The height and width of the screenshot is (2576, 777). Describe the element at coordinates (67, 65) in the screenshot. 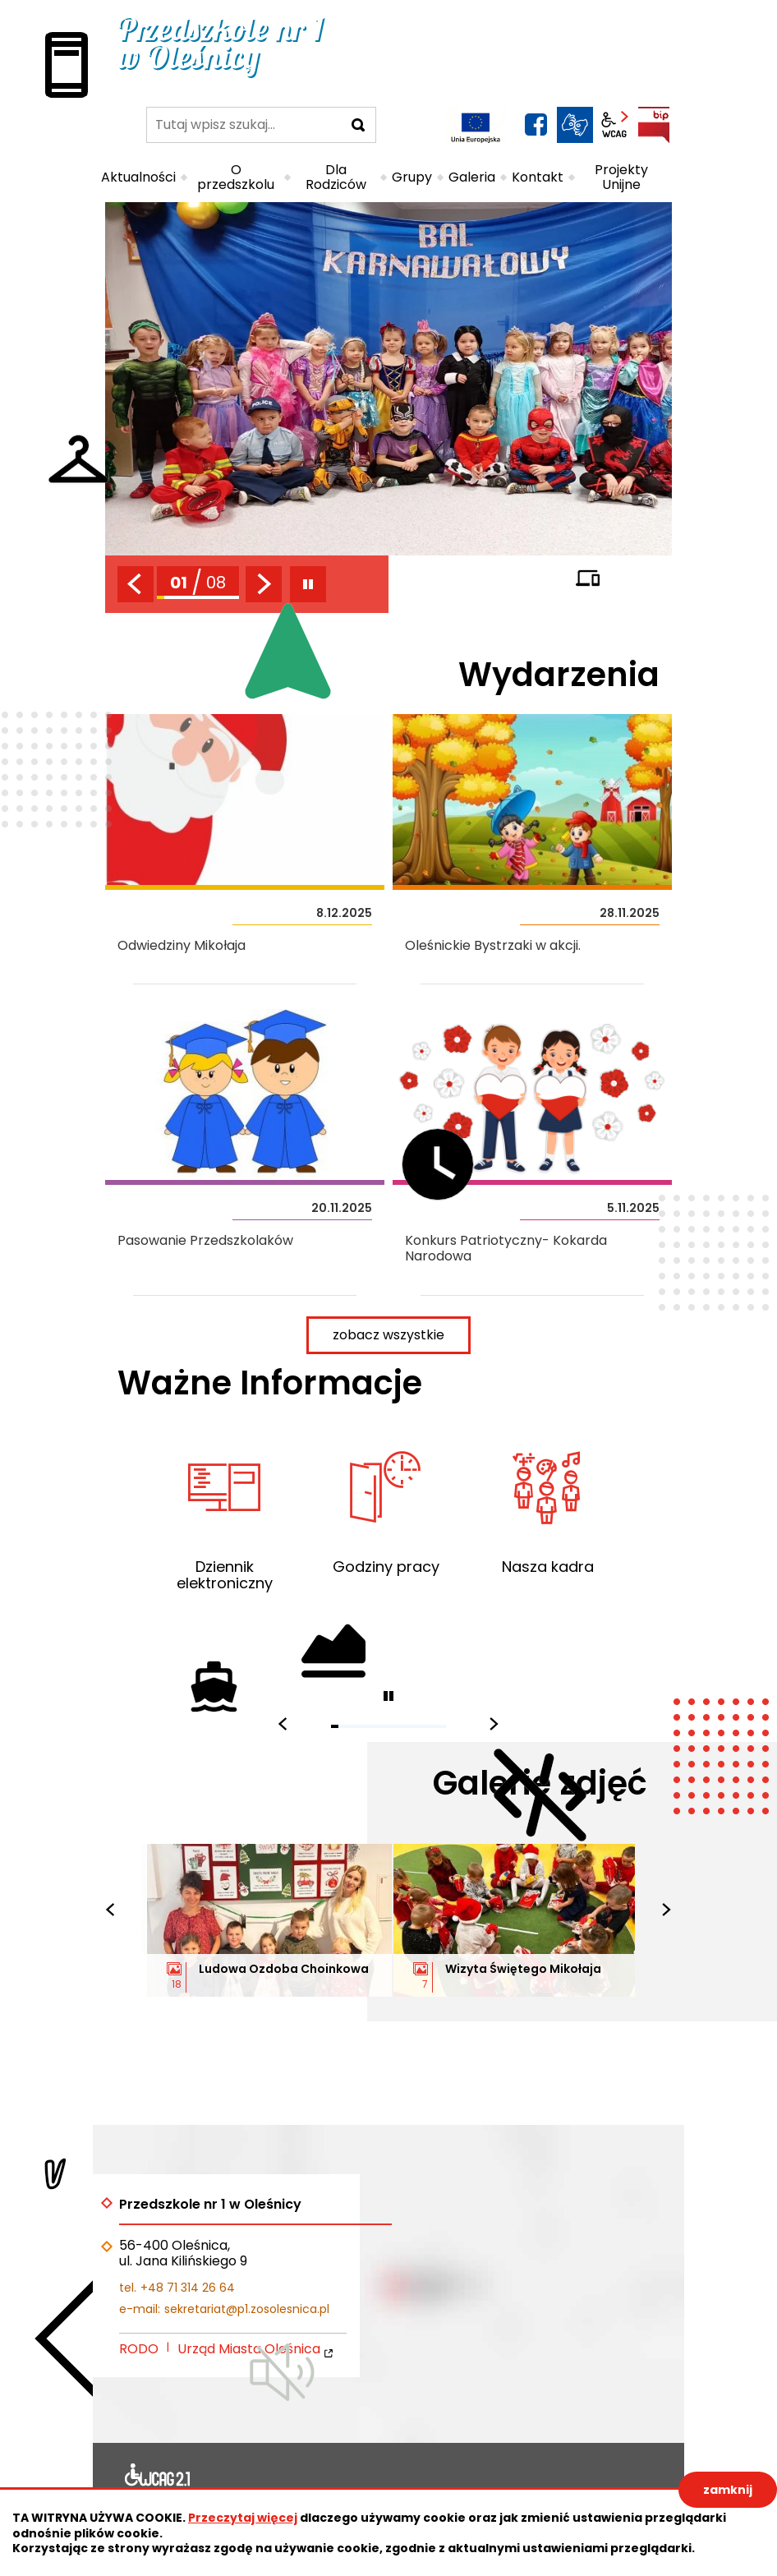

I see `view mobile ad placements` at that location.